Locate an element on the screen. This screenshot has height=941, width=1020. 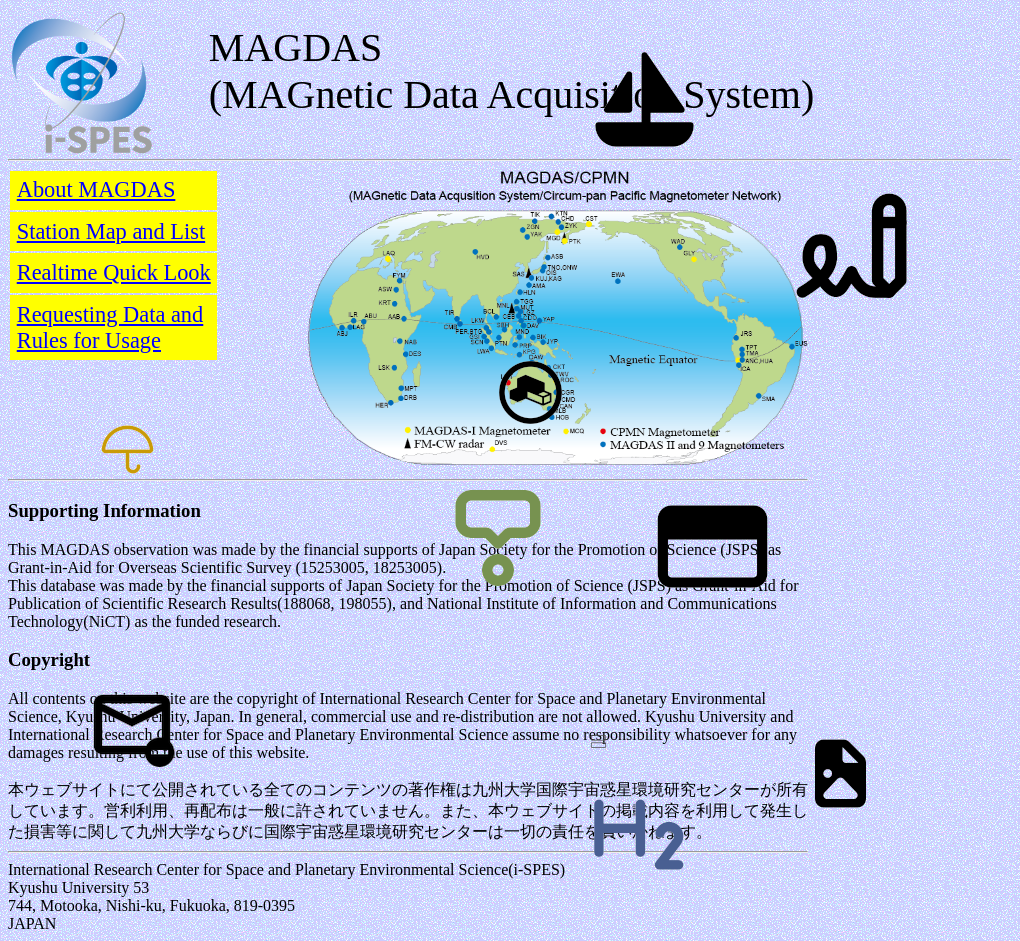
access weather protection or rain information is located at coordinates (127, 449).